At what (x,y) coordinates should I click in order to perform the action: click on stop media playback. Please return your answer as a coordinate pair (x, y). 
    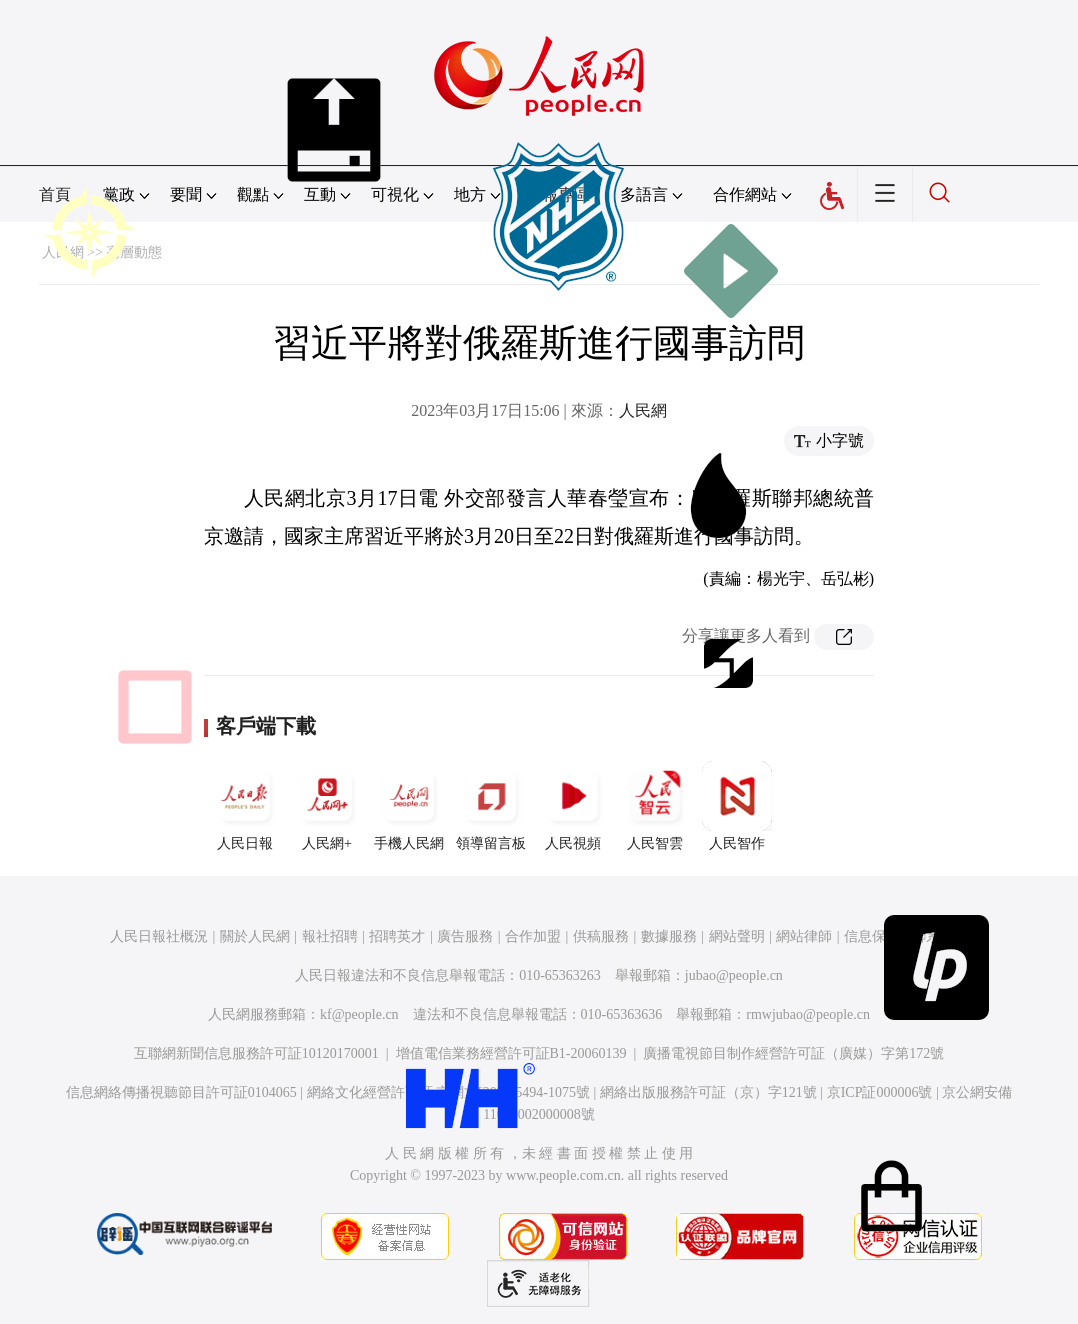
    Looking at the image, I should click on (155, 707).